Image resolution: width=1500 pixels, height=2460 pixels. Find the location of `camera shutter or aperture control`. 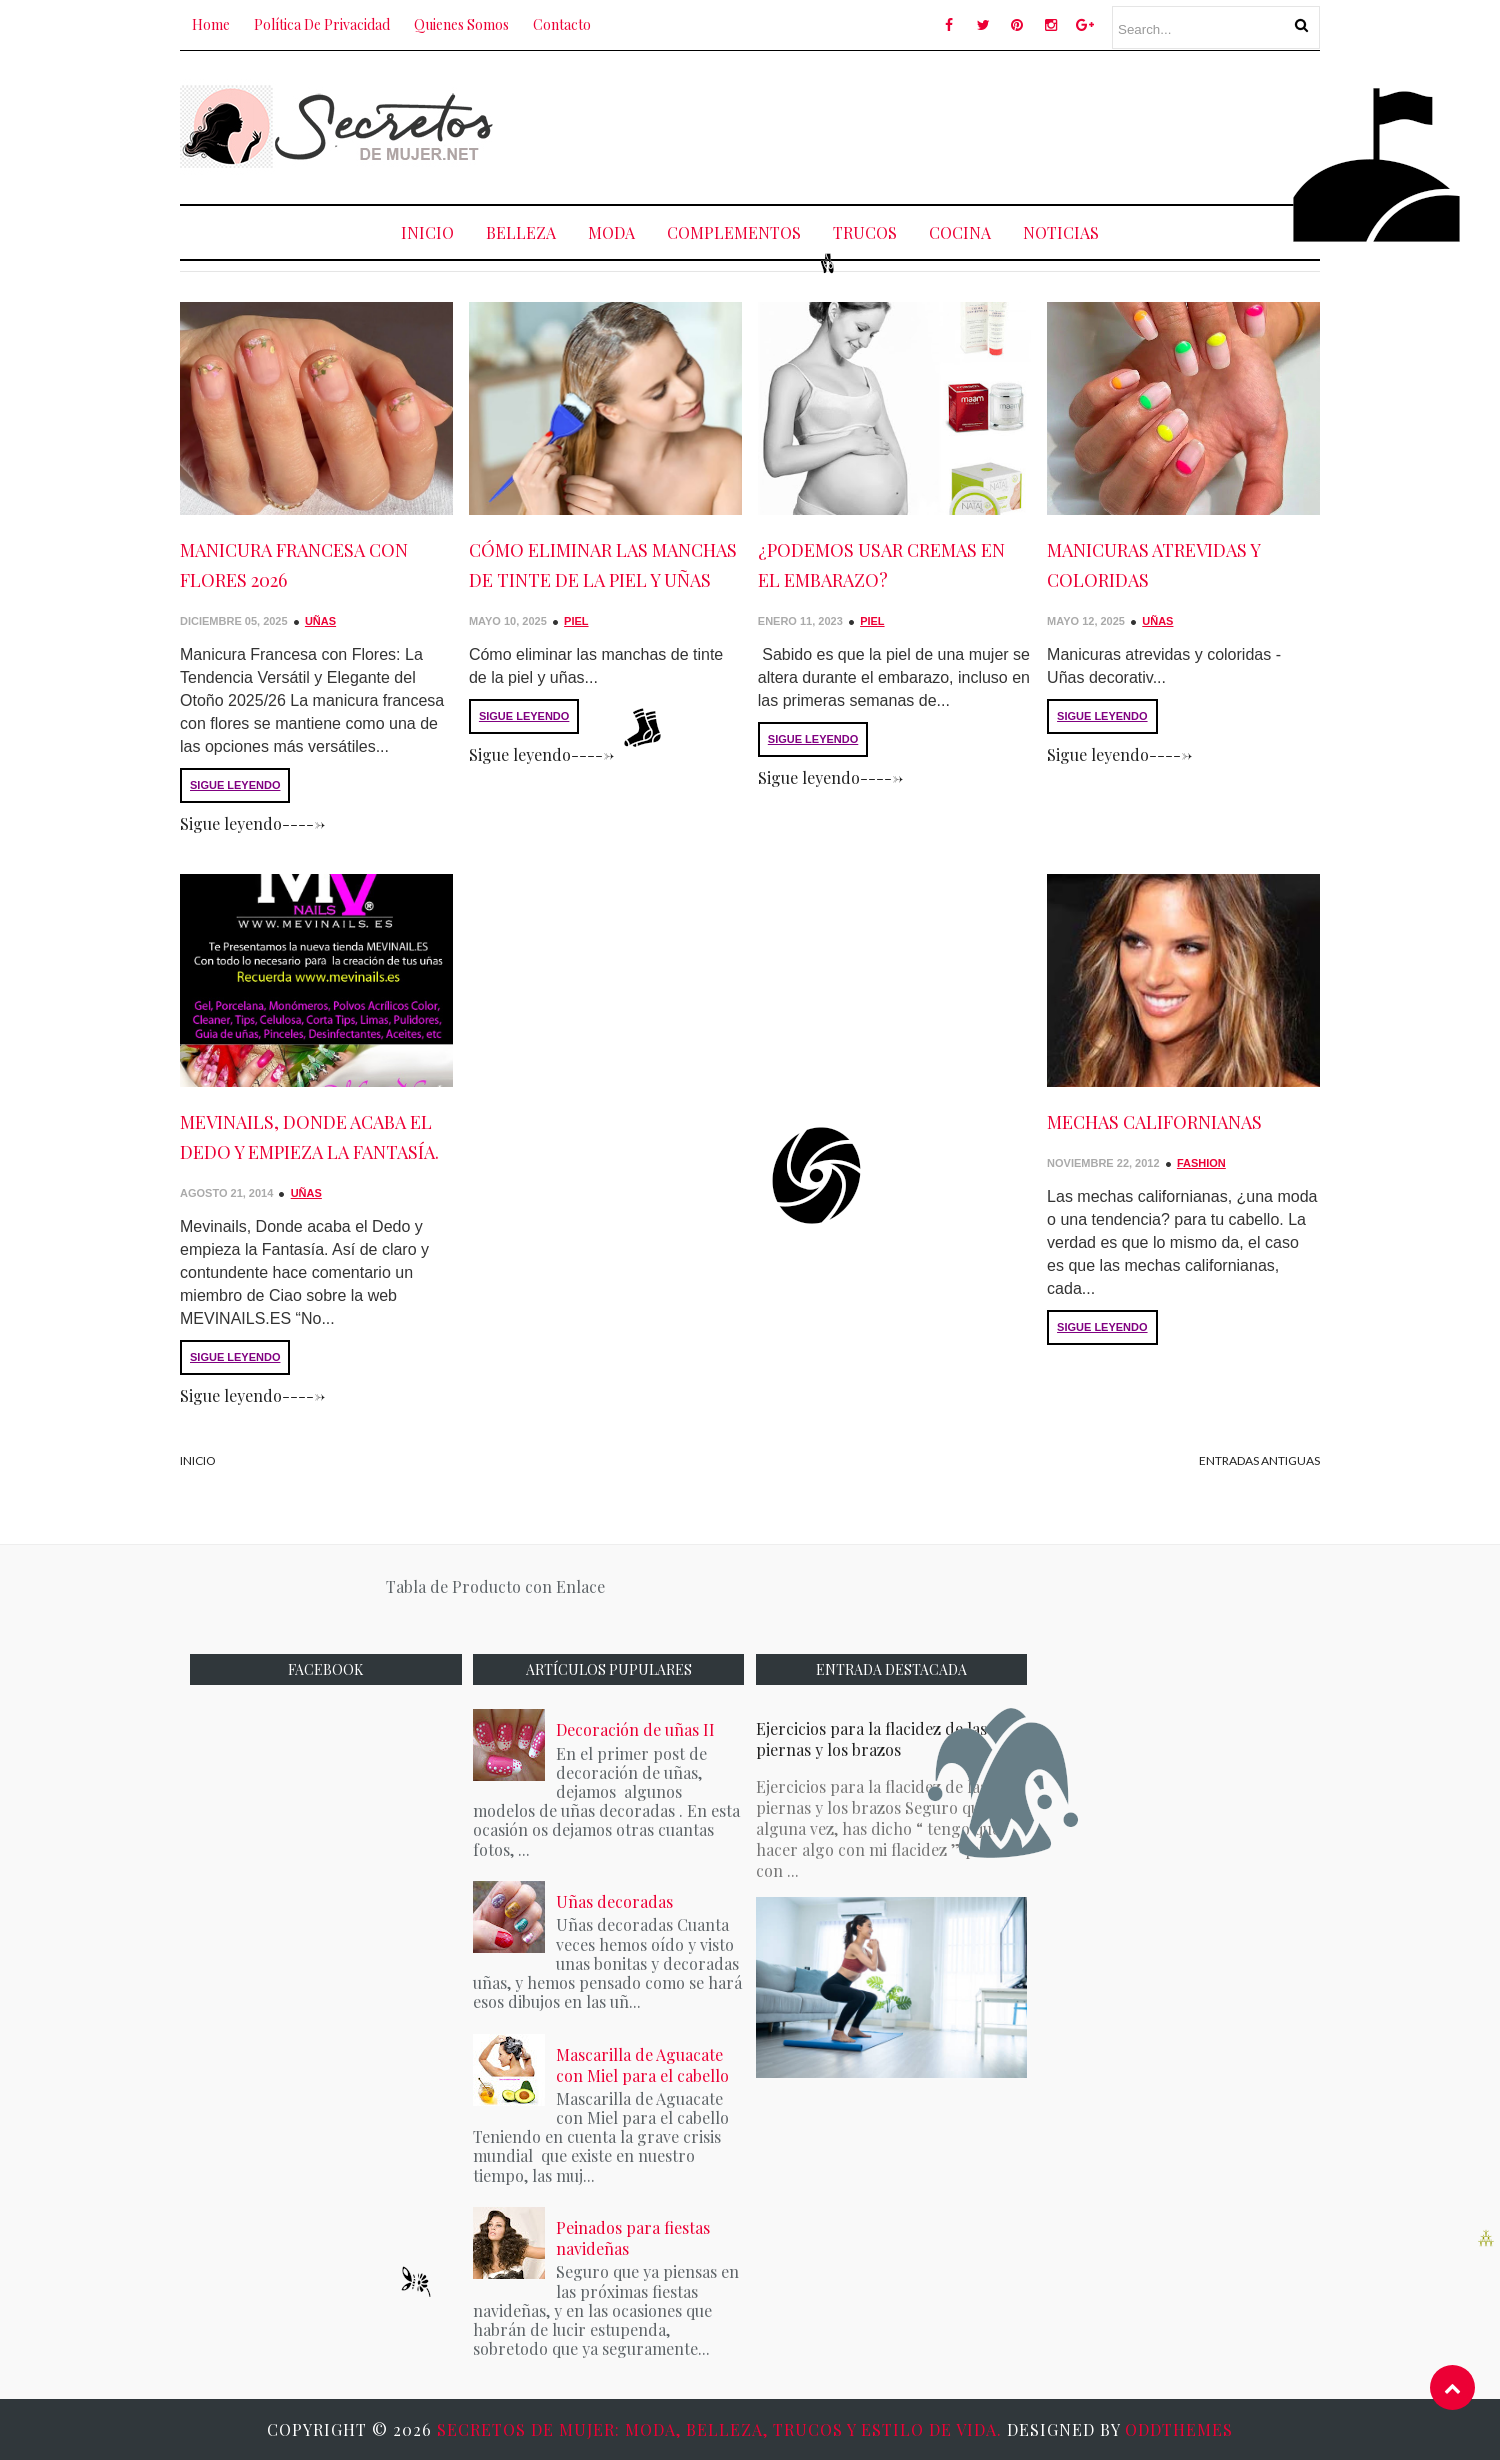

camera shutter or aperture control is located at coordinates (816, 1175).